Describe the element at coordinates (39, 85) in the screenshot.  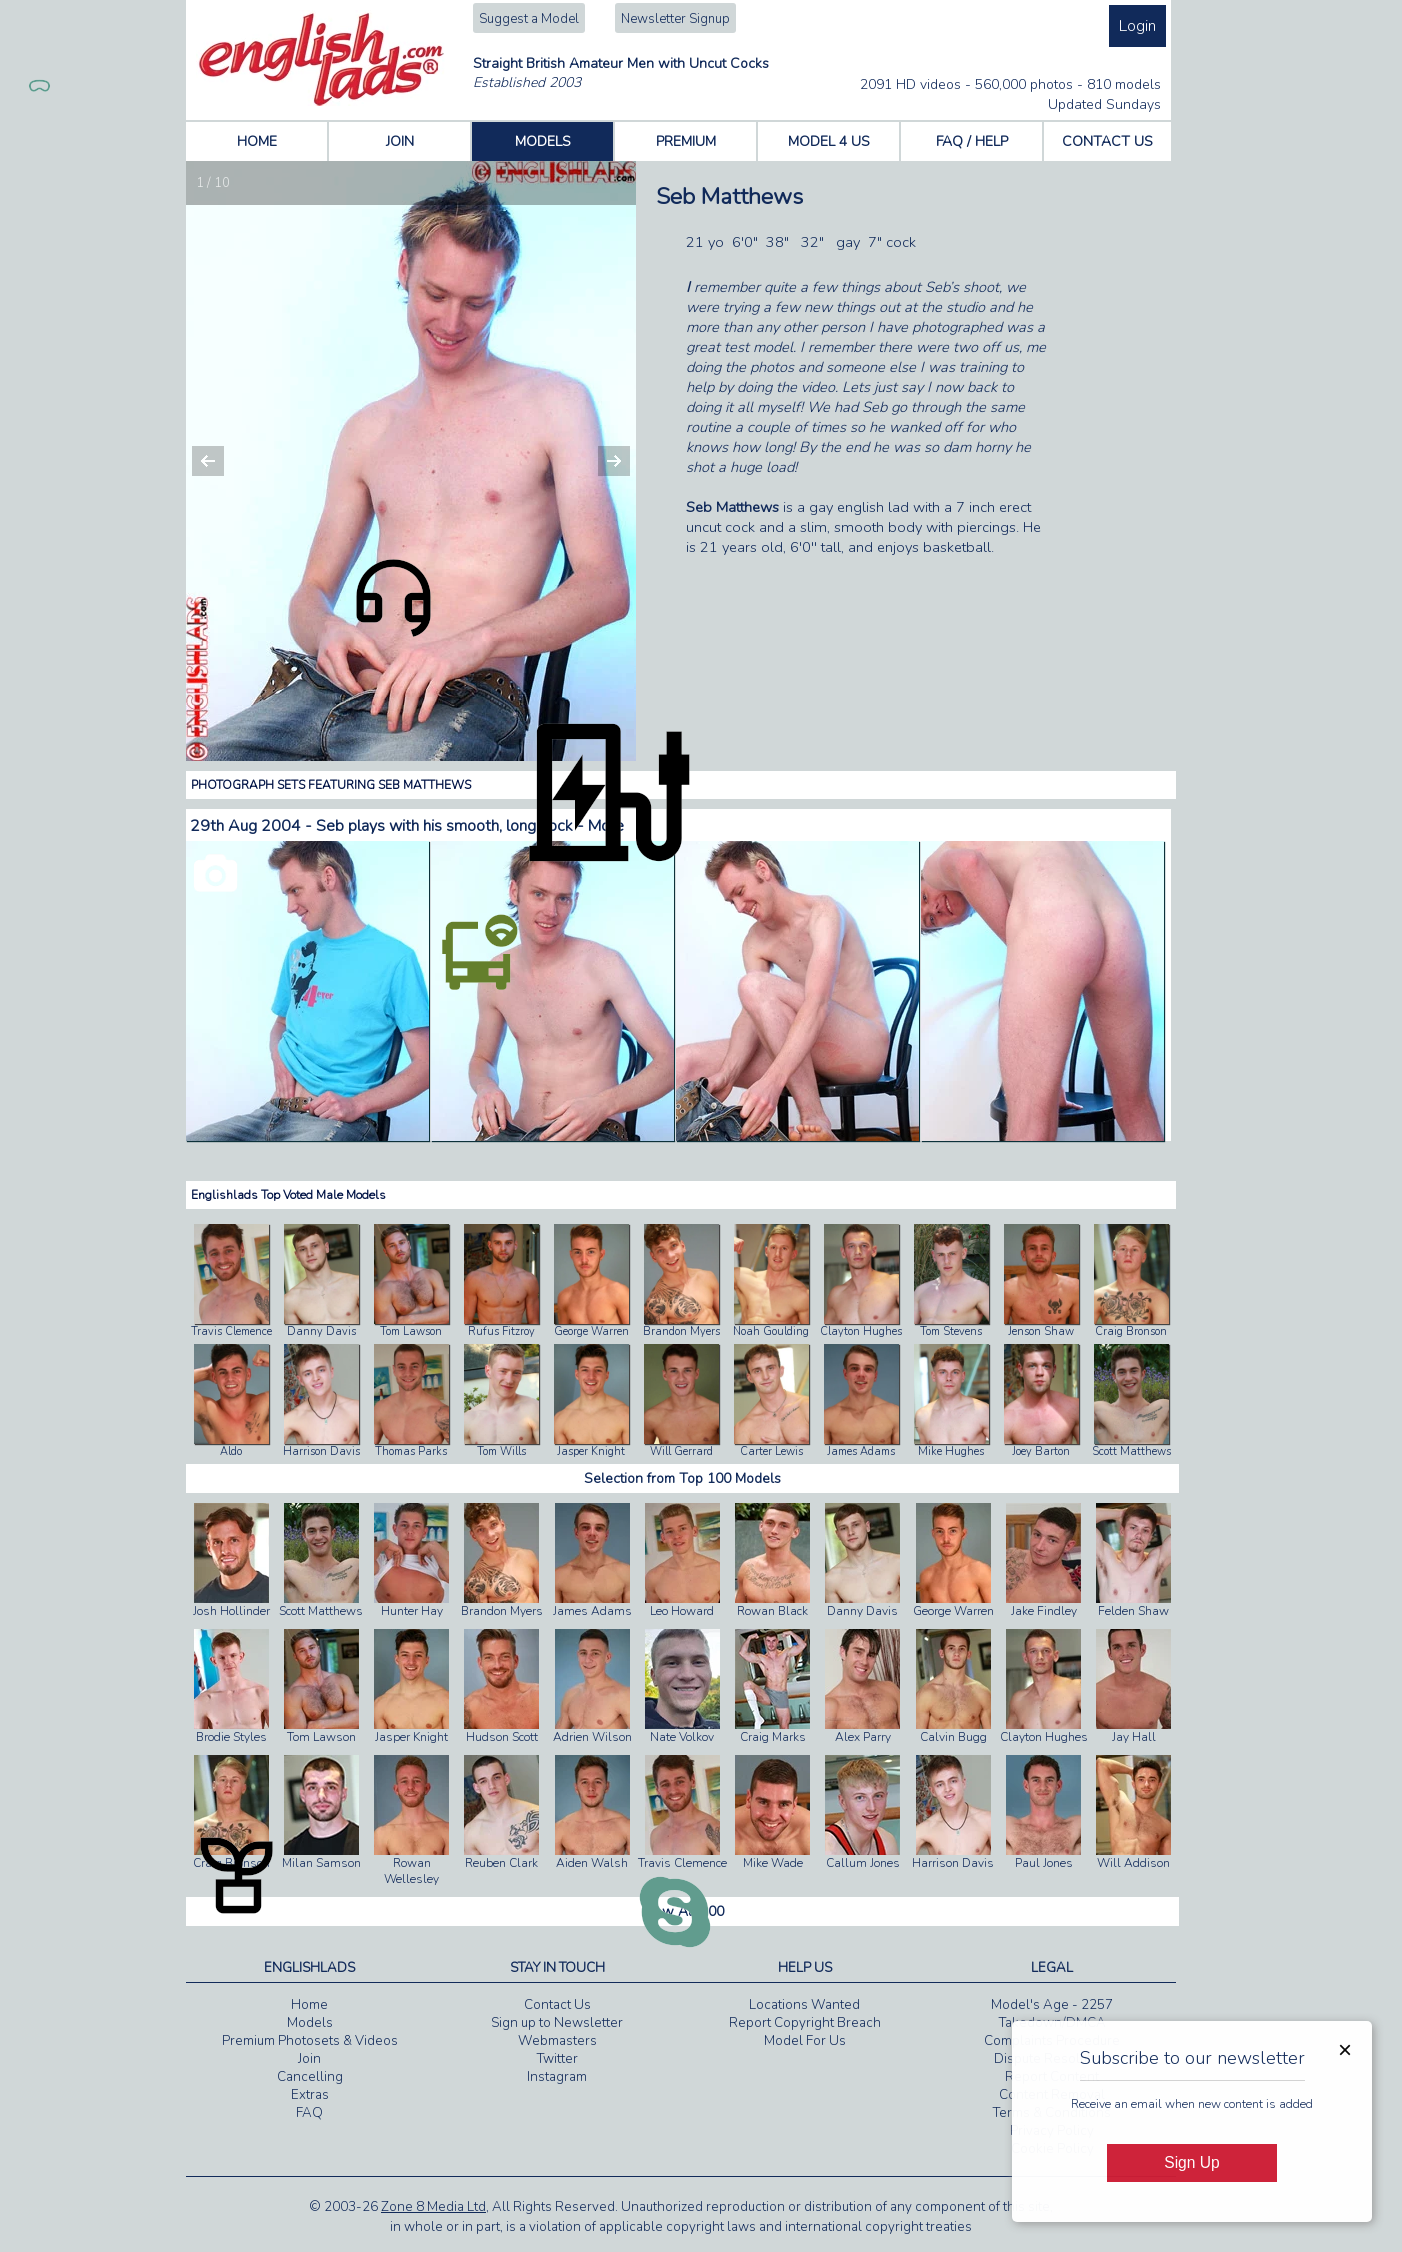
I see `access virtual reality or immersive mode` at that location.